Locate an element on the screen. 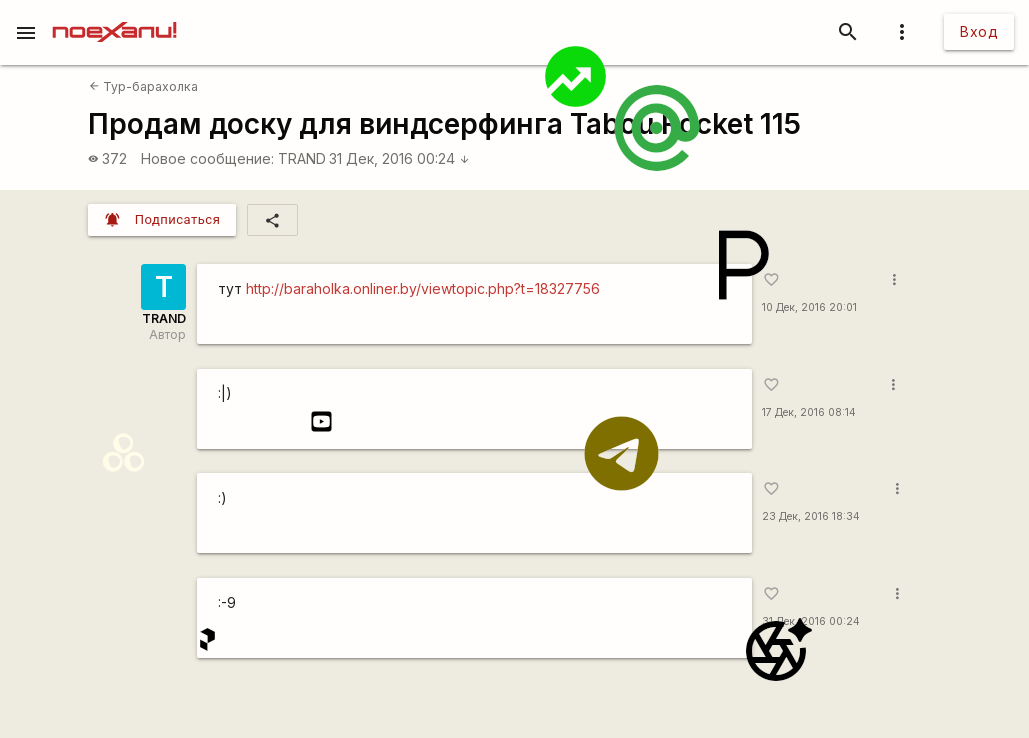 The image size is (1029, 738). open Telegram messaging app is located at coordinates (621, 453).